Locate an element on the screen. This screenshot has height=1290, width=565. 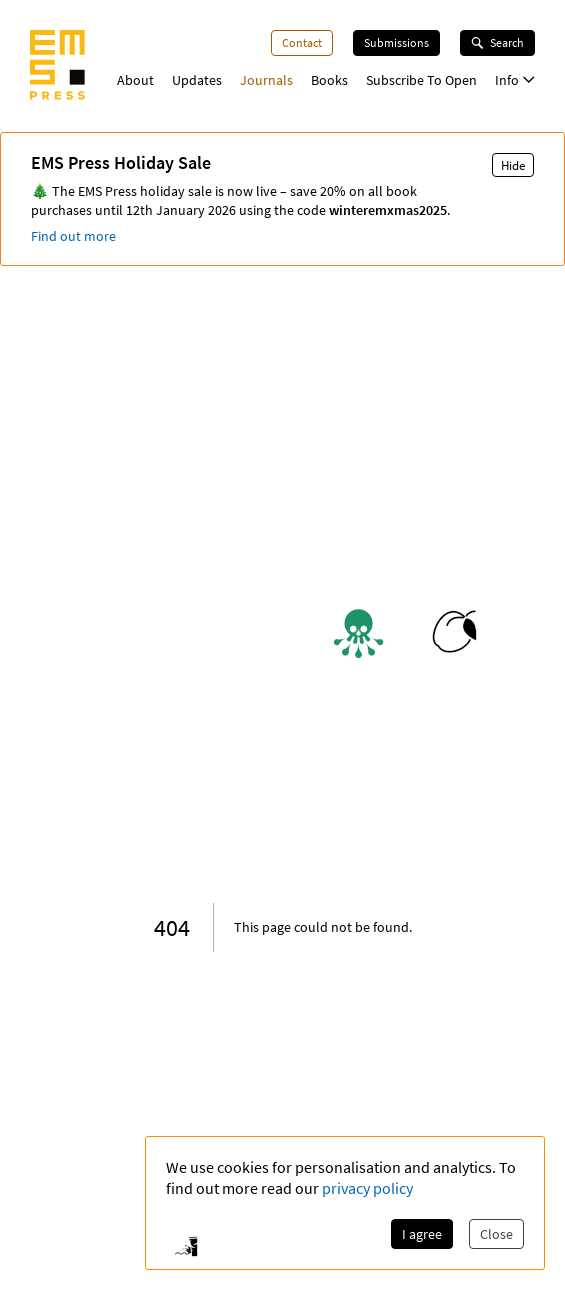
indicates coastal or cliff terrain in a game map is located at coordinates (186, 1245).